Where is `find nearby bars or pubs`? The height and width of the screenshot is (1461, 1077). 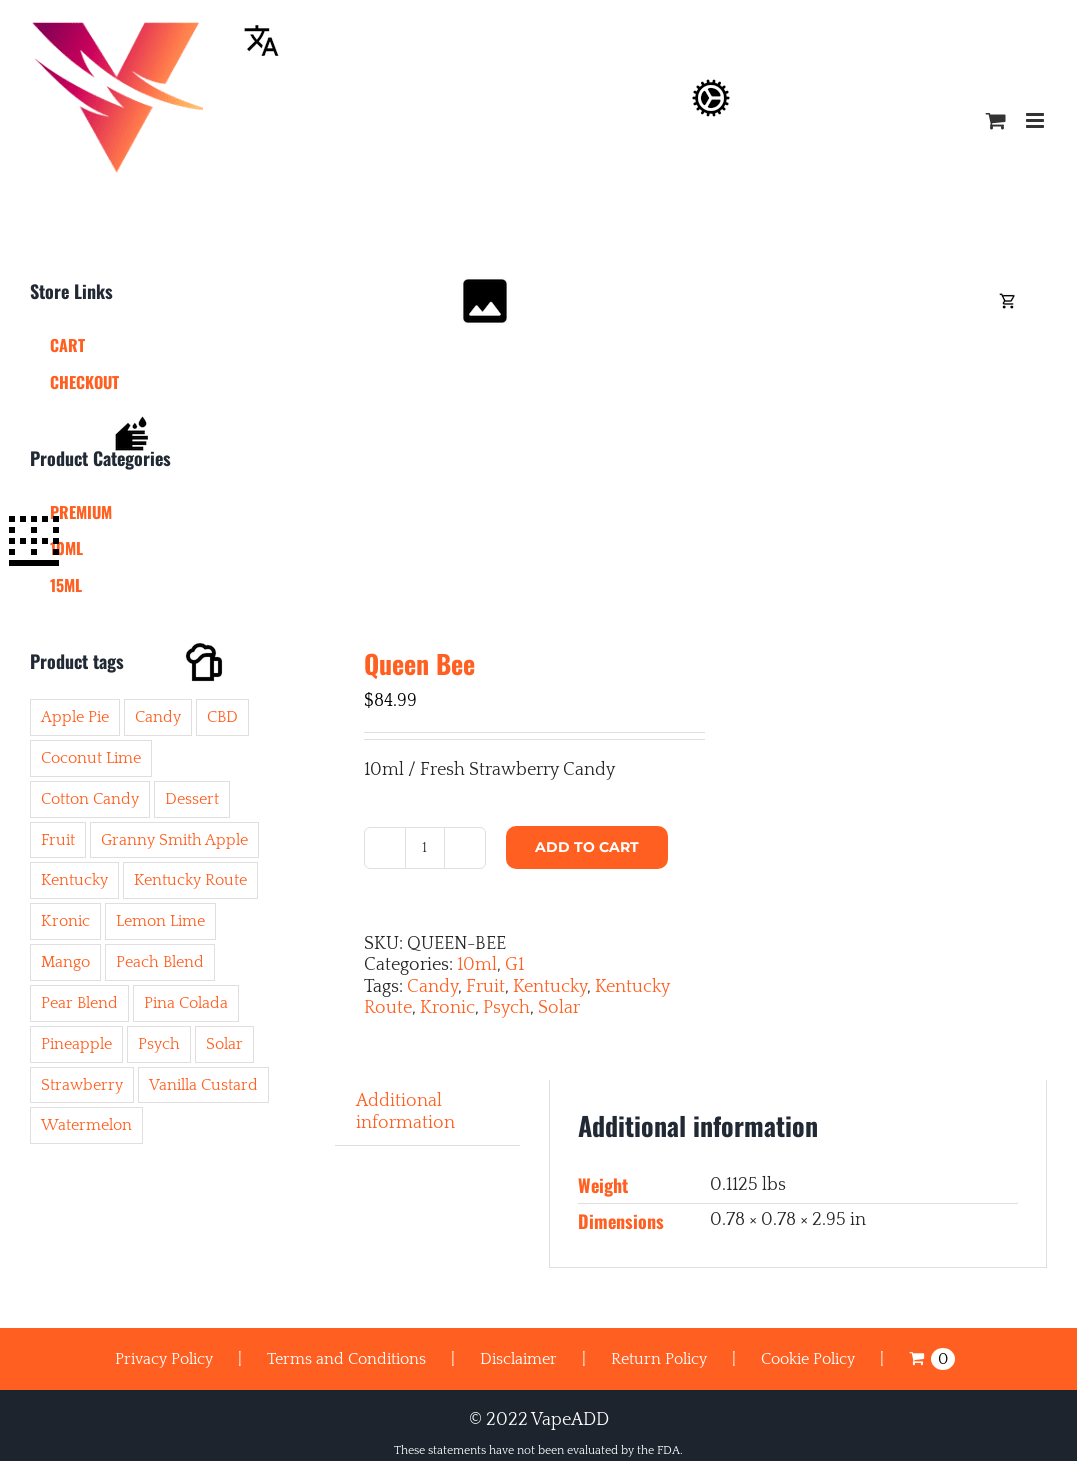 find nearby bars or pubs is located at coordinates (204, 663).